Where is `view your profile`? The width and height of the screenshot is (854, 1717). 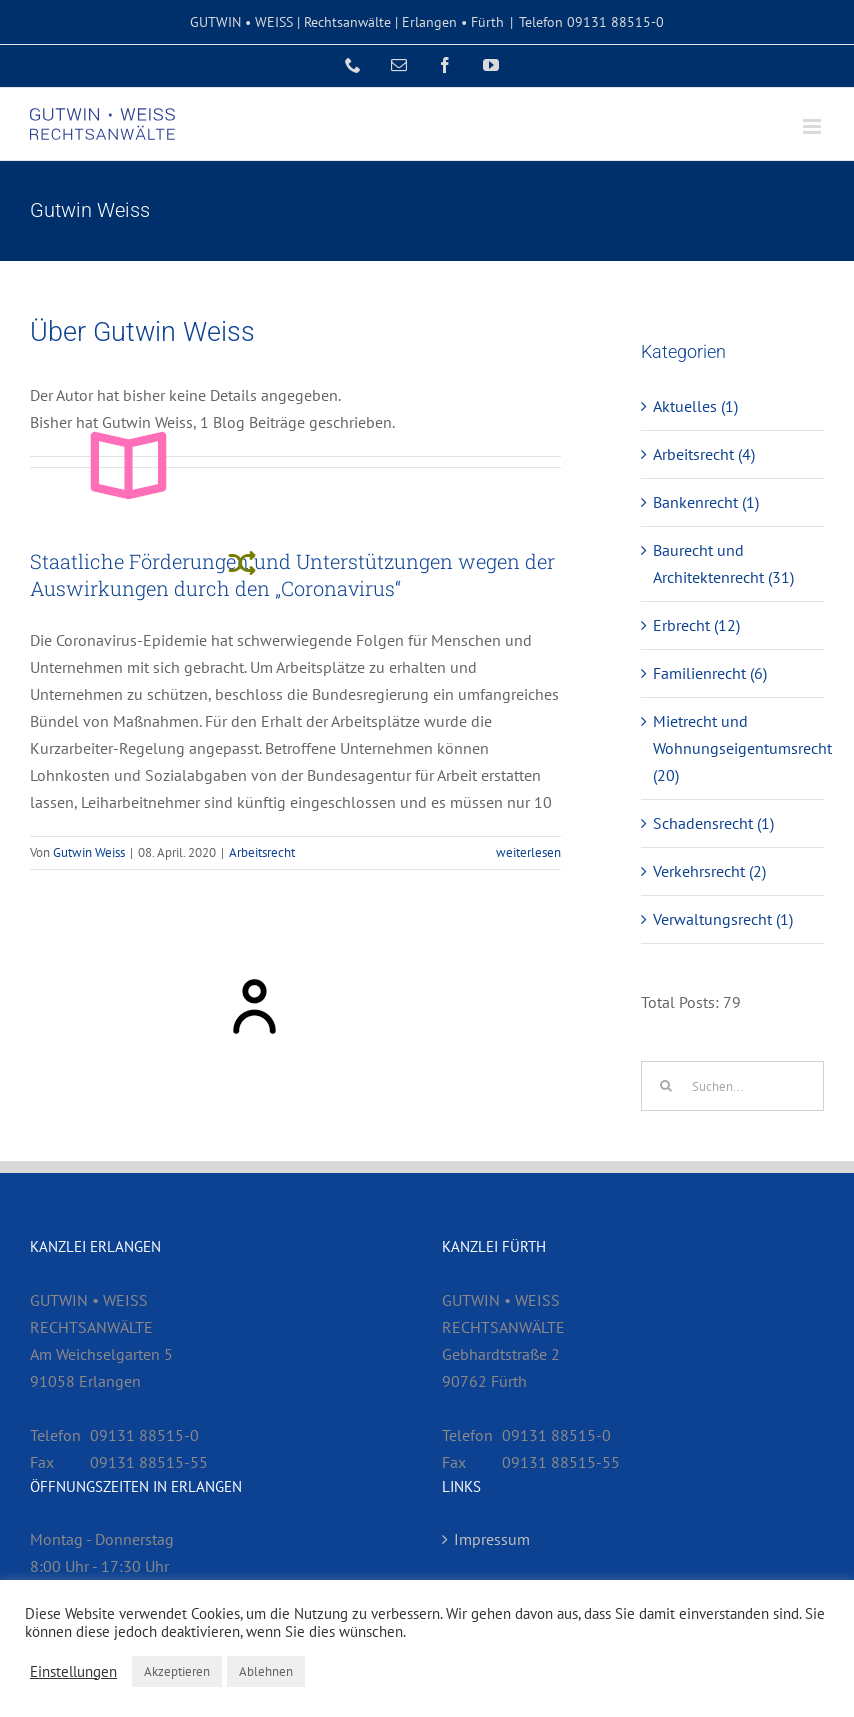 view your profile is located at coordinates (254, 1006).